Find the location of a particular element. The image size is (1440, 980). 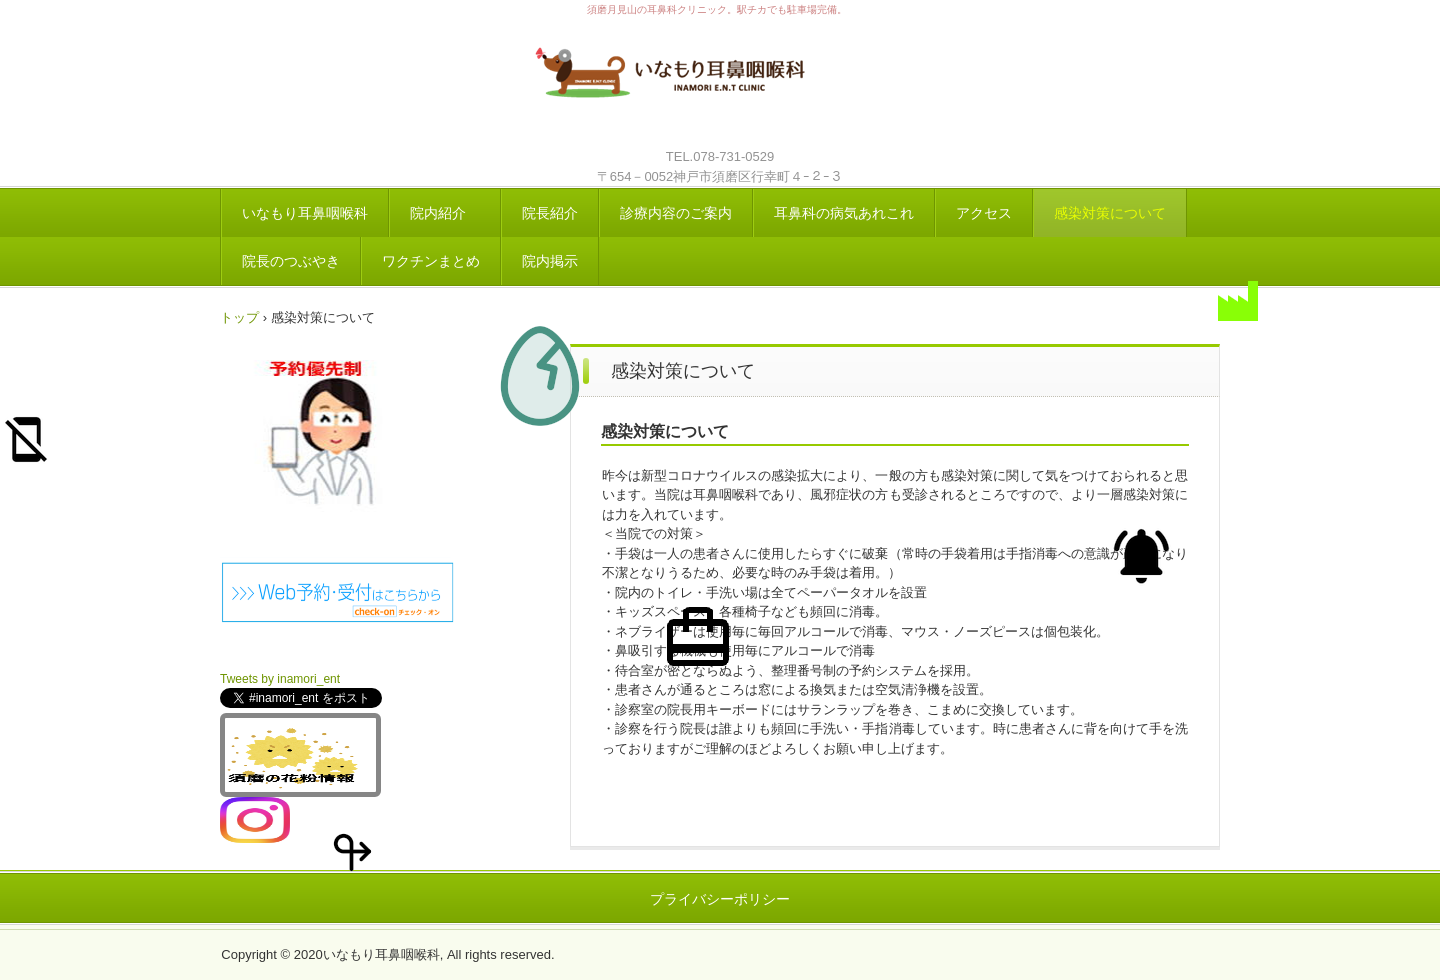

disable mobile device or phone features is located at coordinates (26, 439).